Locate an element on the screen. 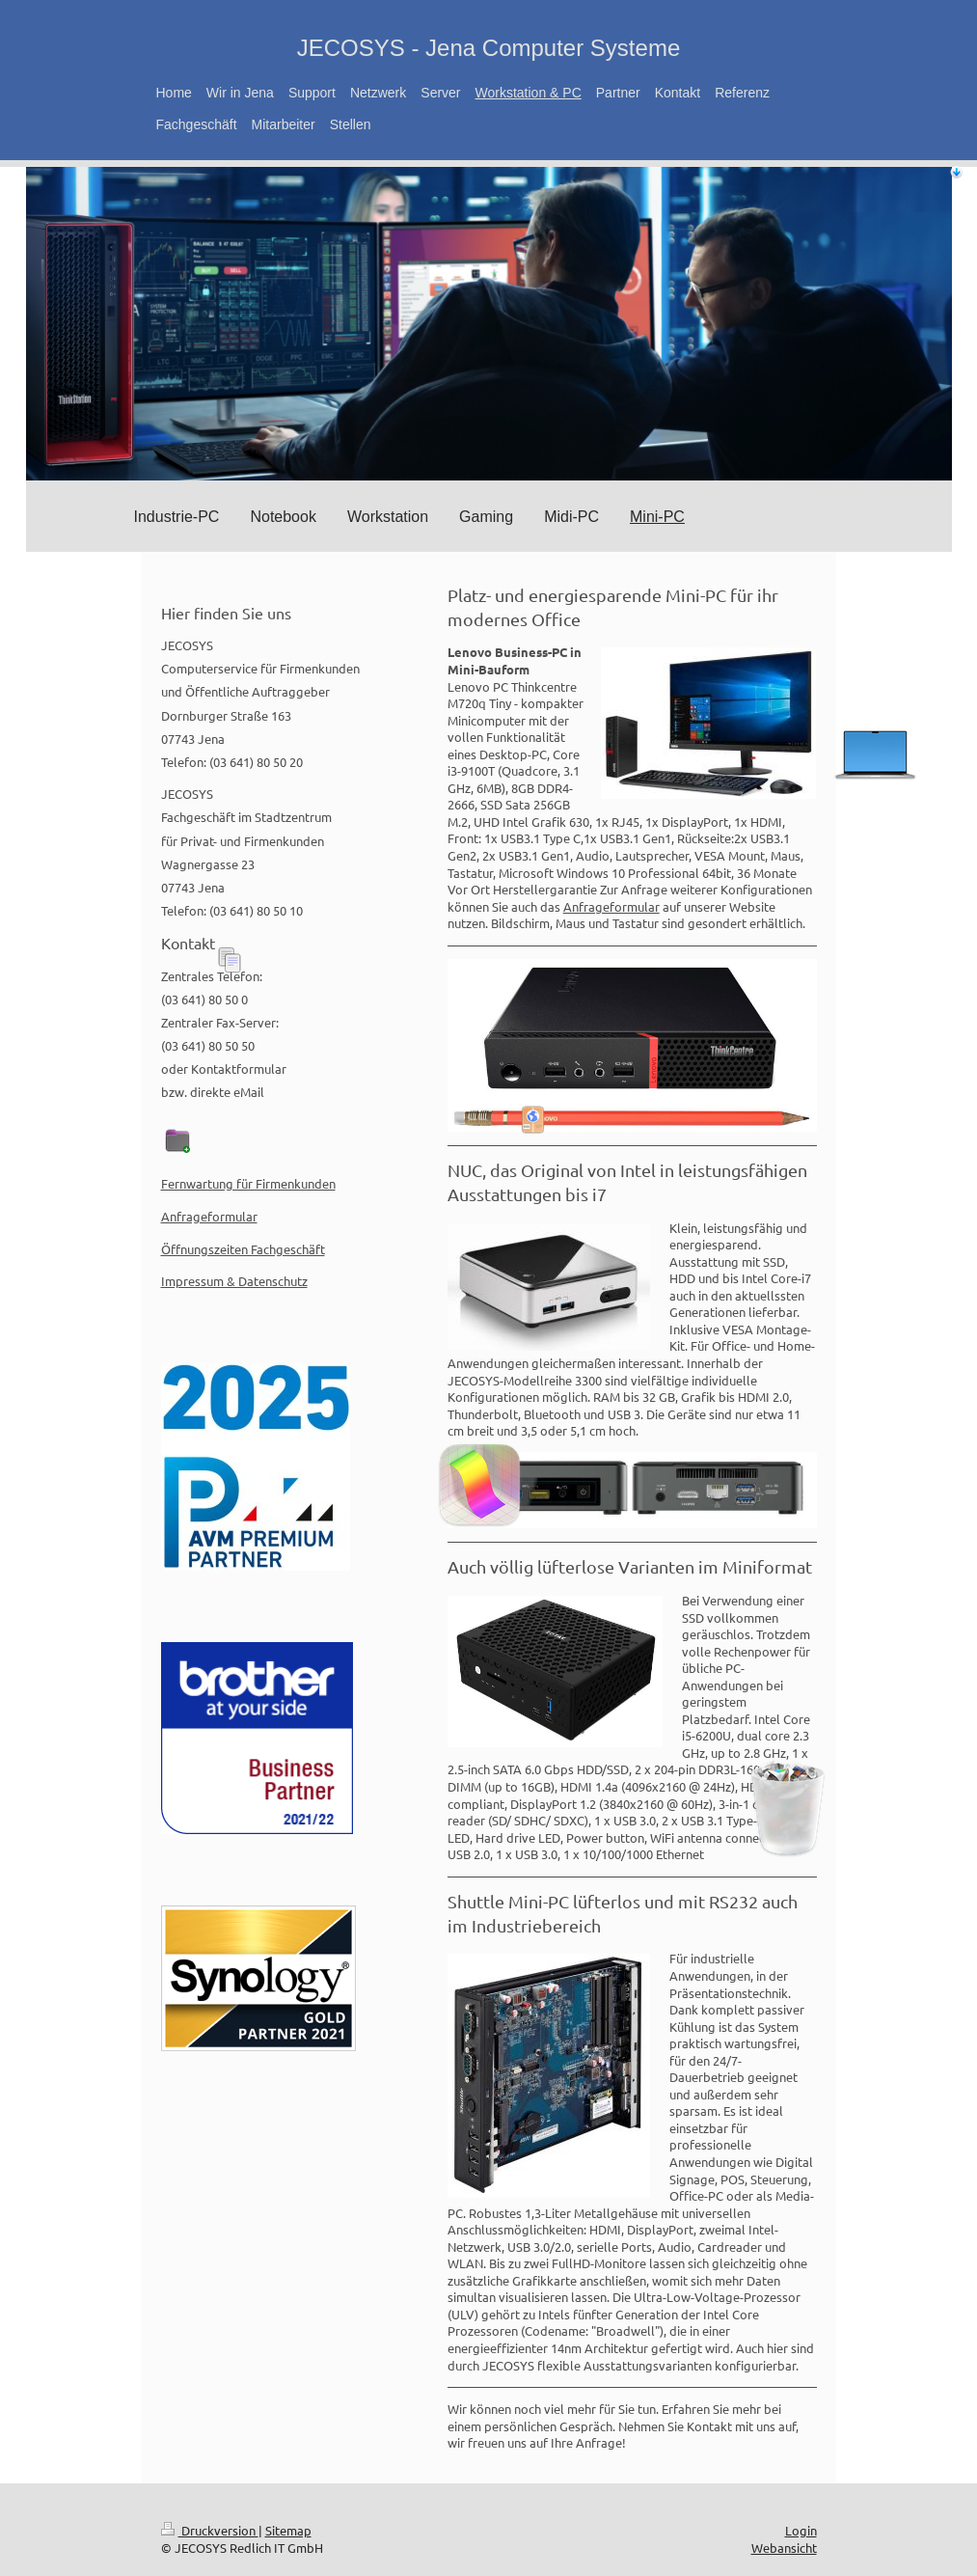 Image resolution: width=977 pixels, height=2576 pixels. open grapher to plot mathematical equations is located at coordinates (479, 1484).